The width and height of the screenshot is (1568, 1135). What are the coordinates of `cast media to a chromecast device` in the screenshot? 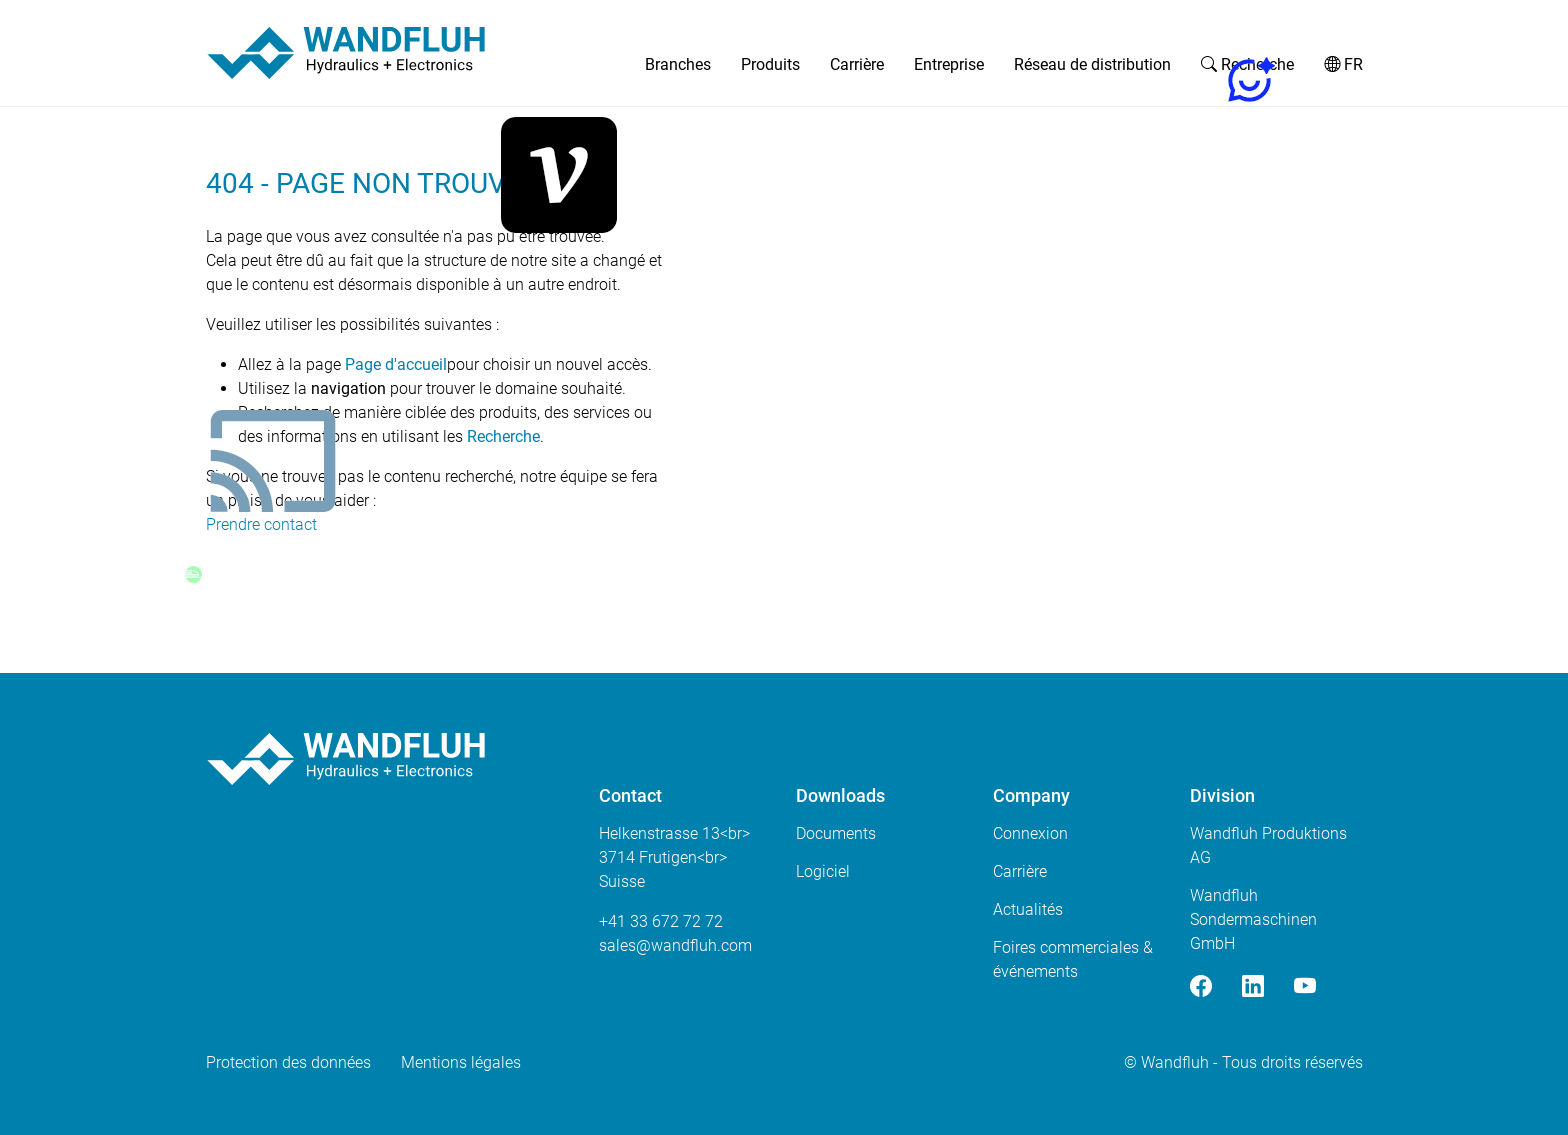 It's located at (273, 461).